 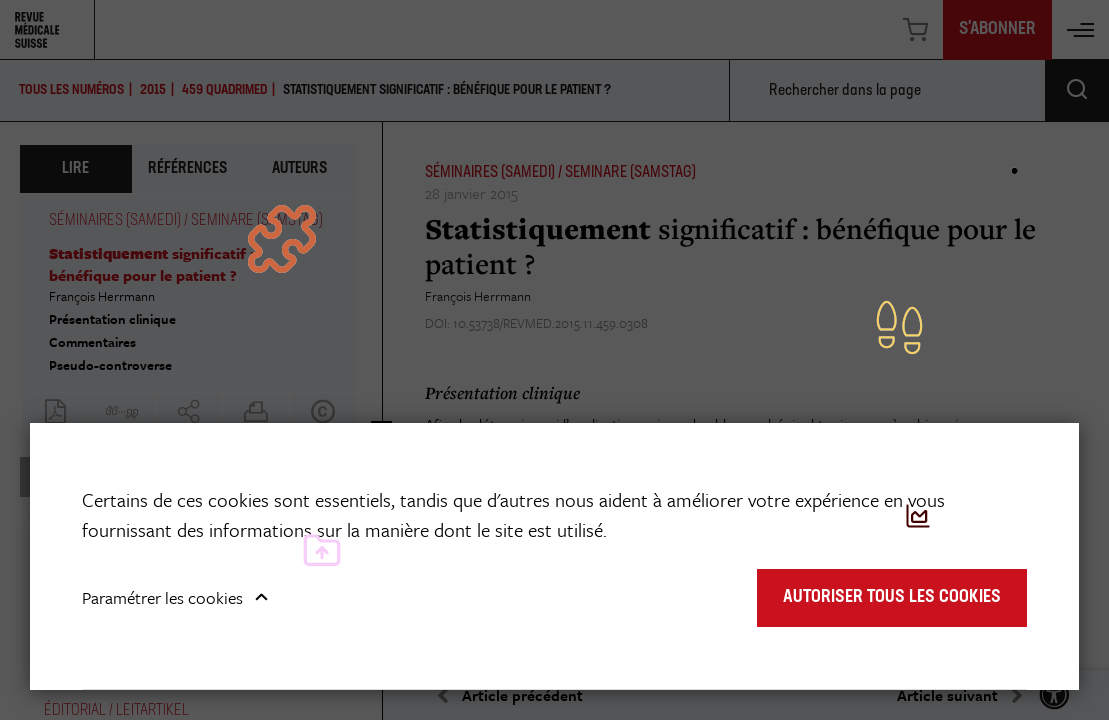 I want to click on upload files to this folder, so click(x=322, y=551).